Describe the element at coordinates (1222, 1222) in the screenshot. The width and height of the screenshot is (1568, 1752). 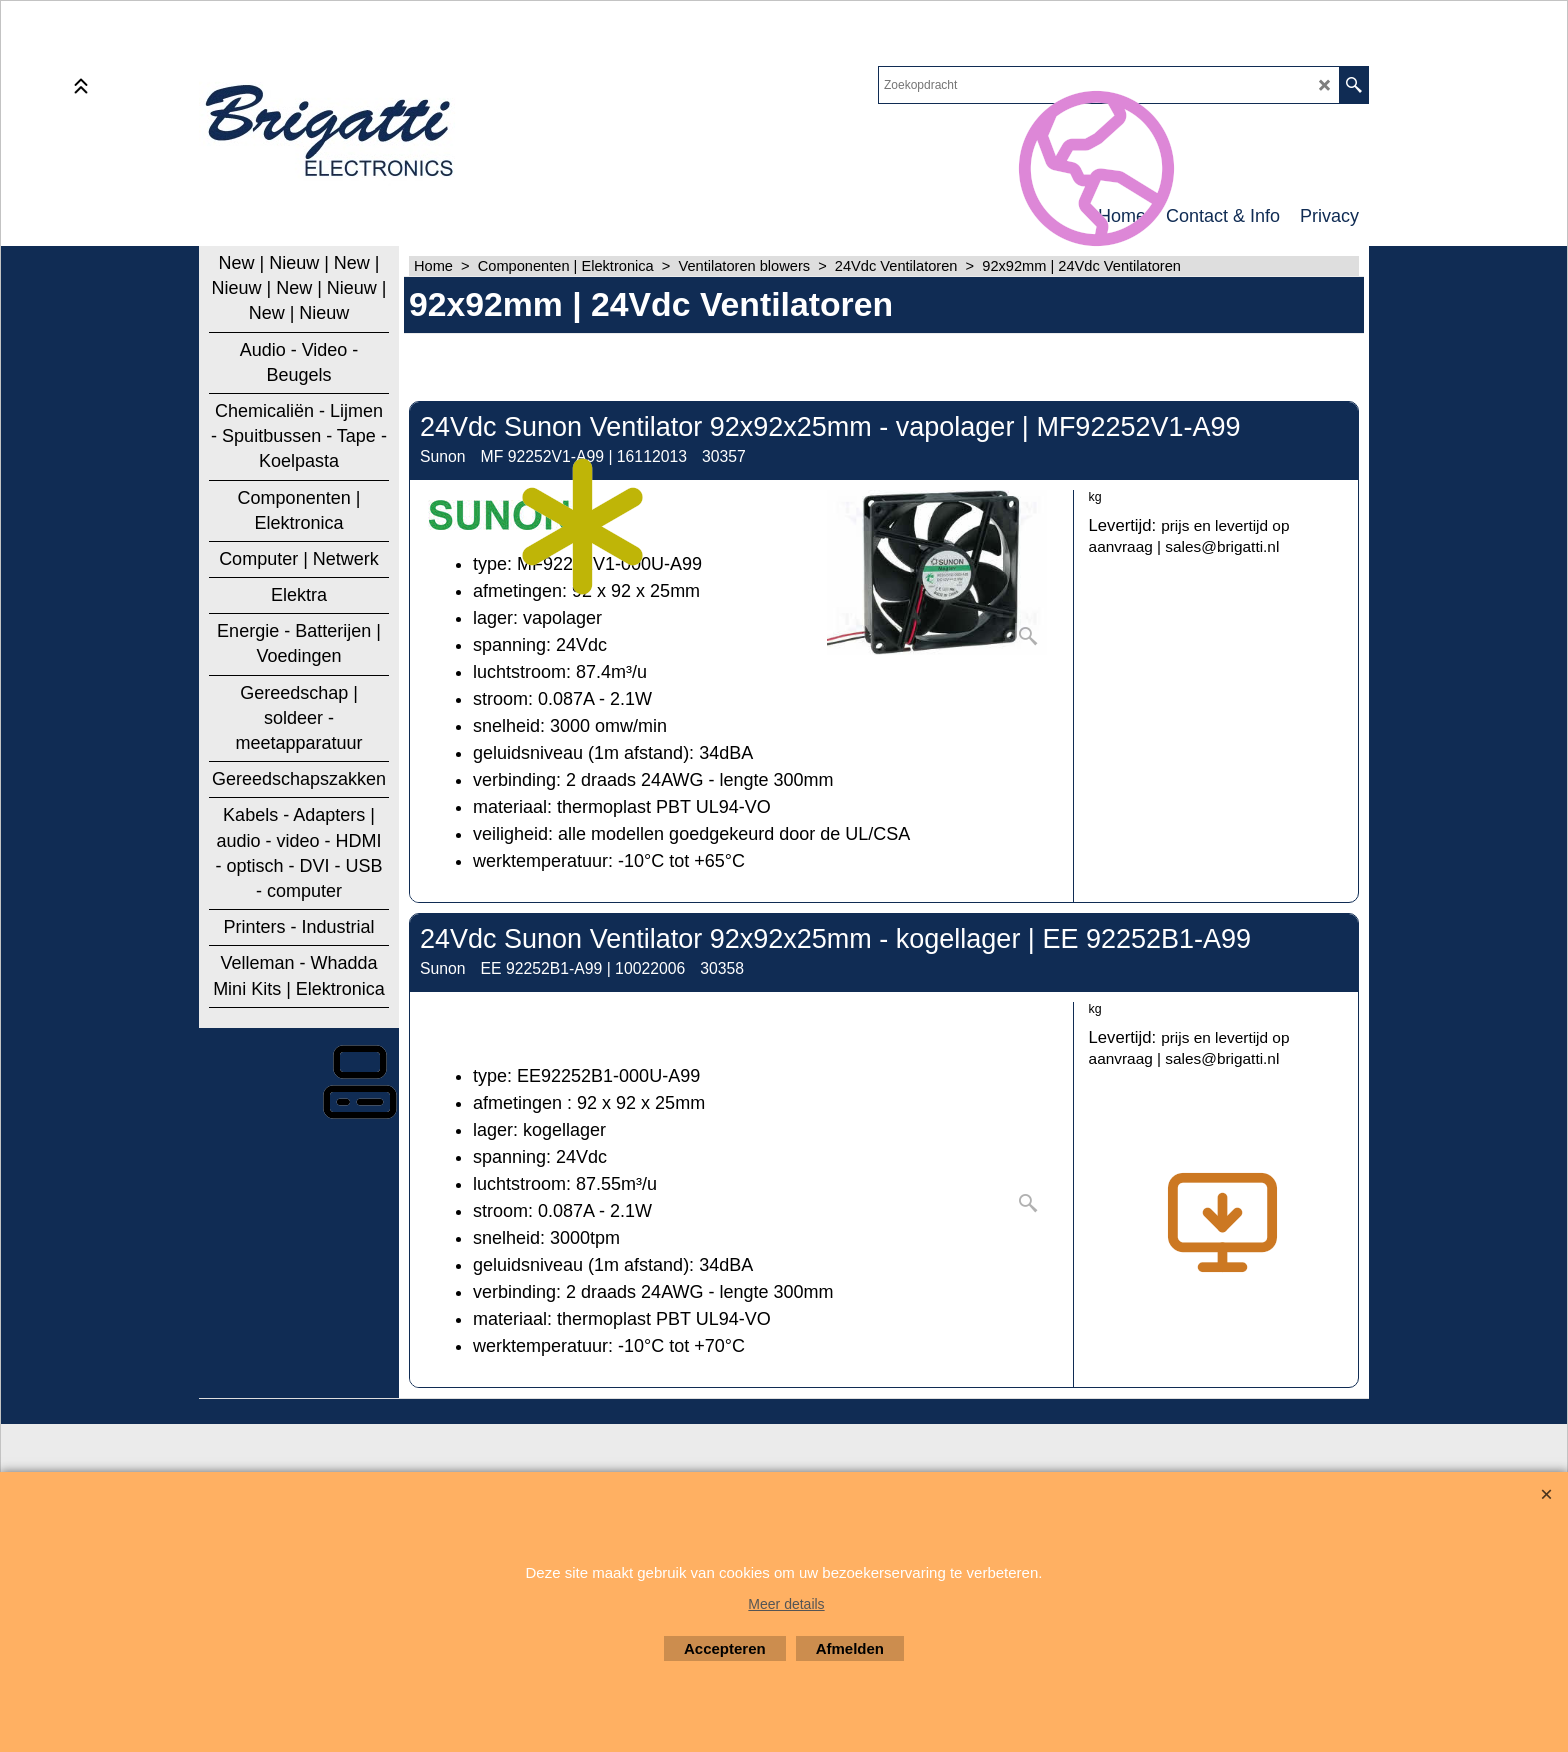
I see `download to computer` at that location.